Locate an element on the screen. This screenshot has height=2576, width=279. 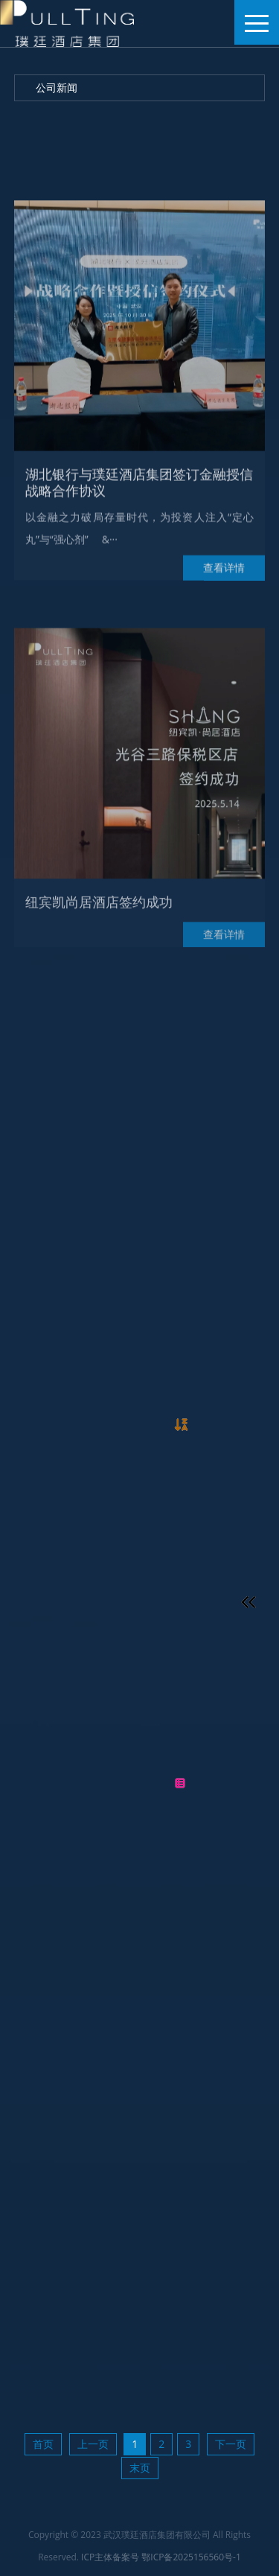
switch to list view is located at coordinates (180, 1783).